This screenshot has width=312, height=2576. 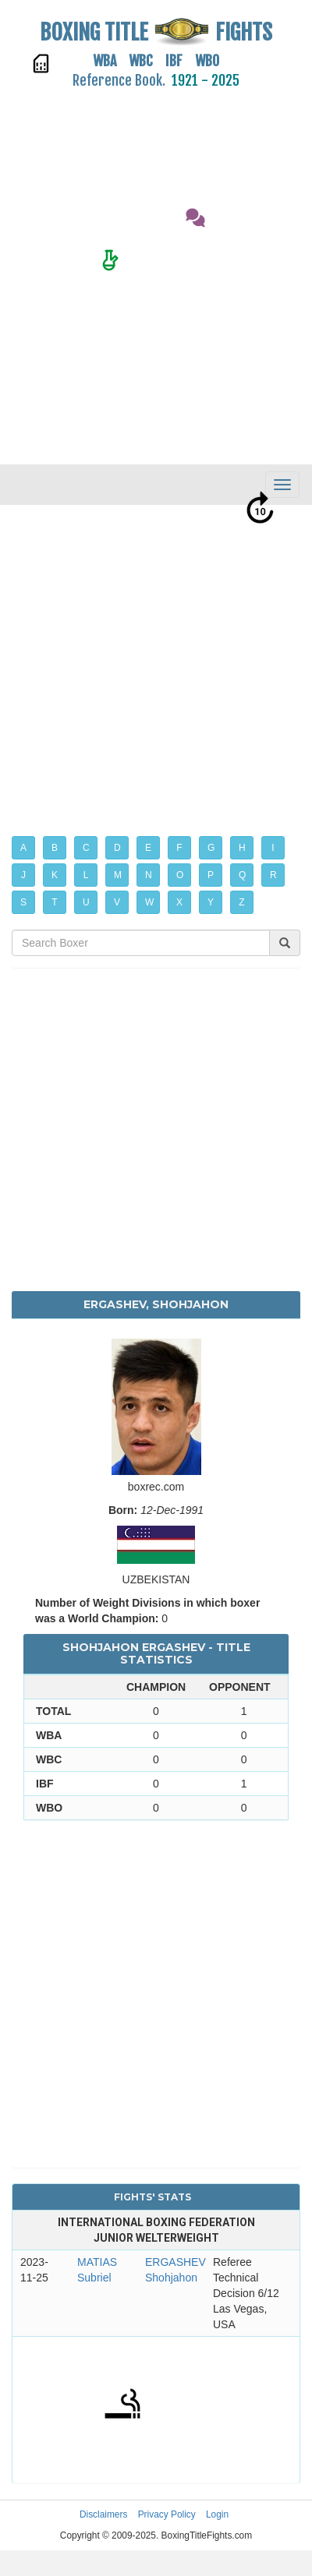 What do you see at coordinates (122, 2406) in the screenshot?
I see `indicates a designated smoking area` at bounding box center [122, 2406].